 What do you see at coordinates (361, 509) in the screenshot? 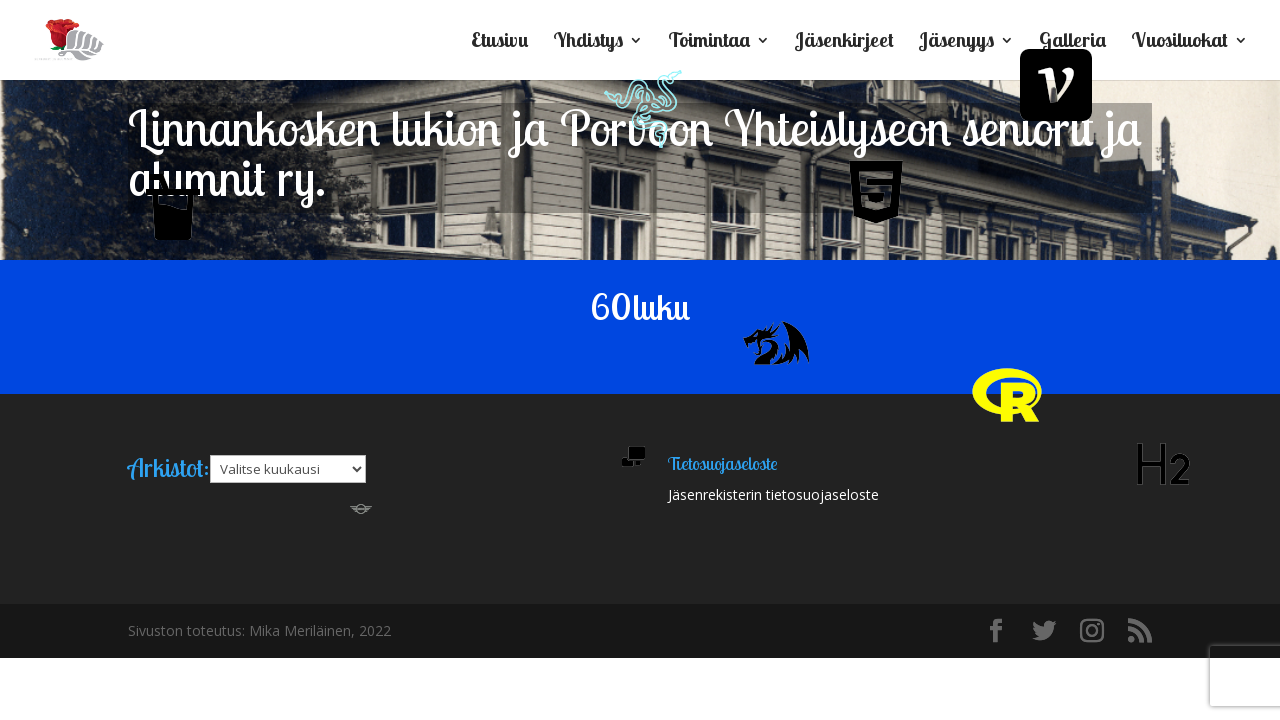
I see `mini cooper brand logo` at bounding box center [361, 509].